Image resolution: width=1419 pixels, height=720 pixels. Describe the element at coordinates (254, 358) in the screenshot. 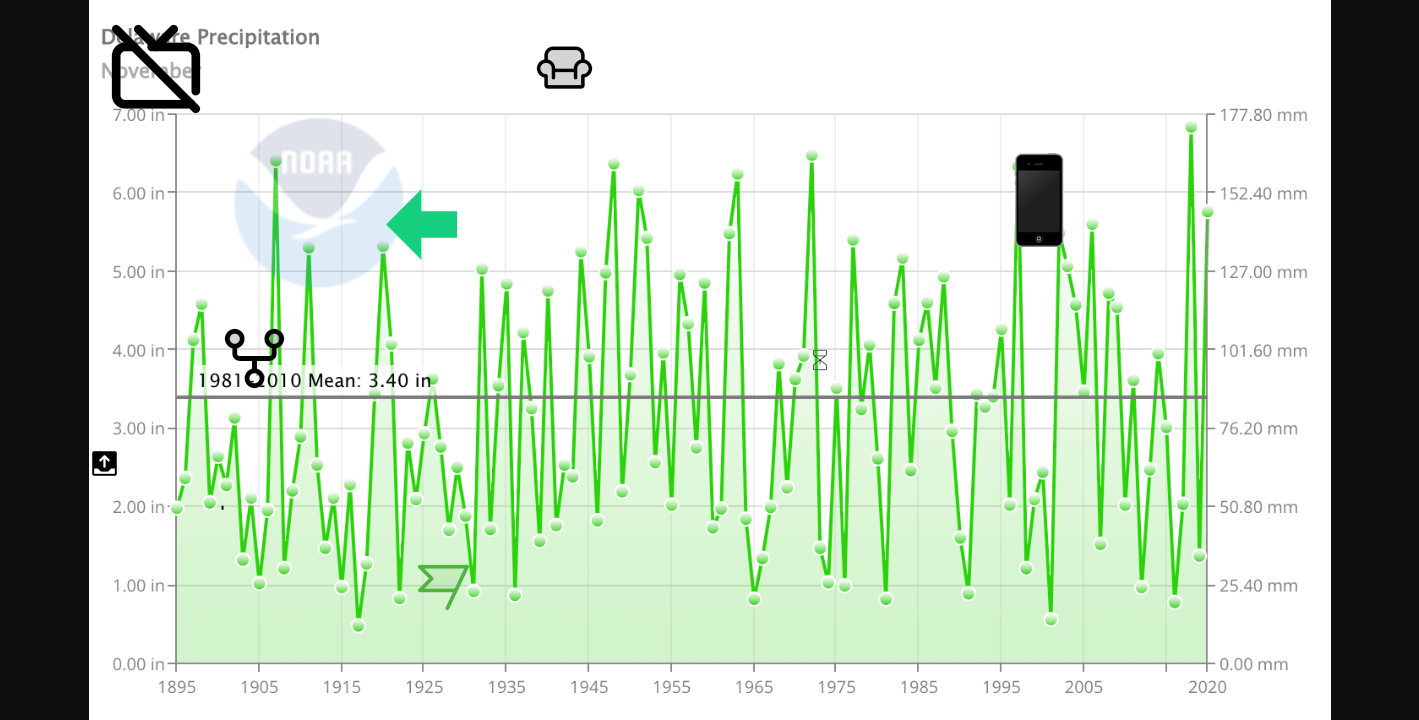

I see `create a new branch in version control` at that location.